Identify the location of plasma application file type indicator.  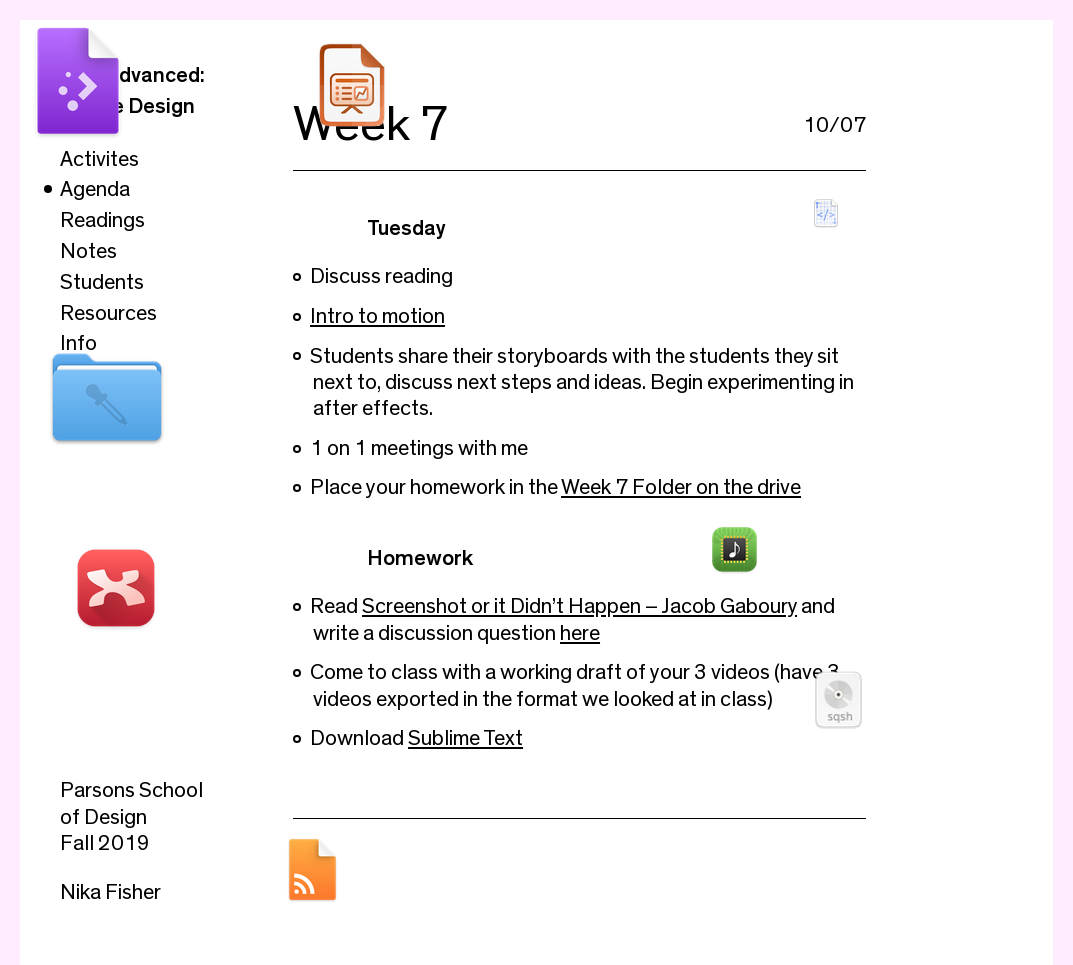
(78, 83).